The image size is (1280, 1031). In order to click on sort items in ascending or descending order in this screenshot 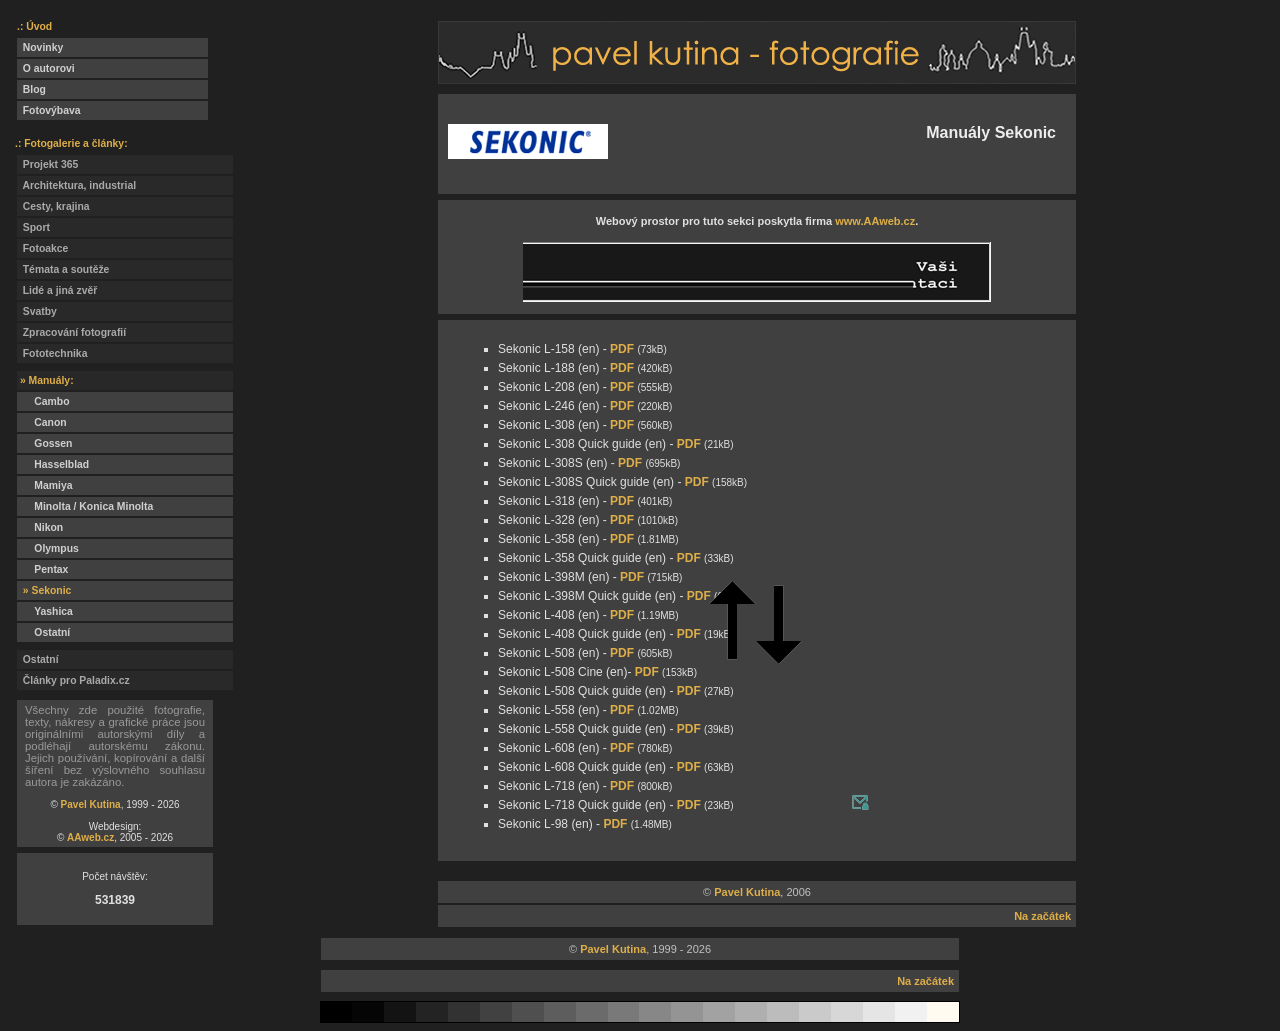, I will do `click(755, 622)`.